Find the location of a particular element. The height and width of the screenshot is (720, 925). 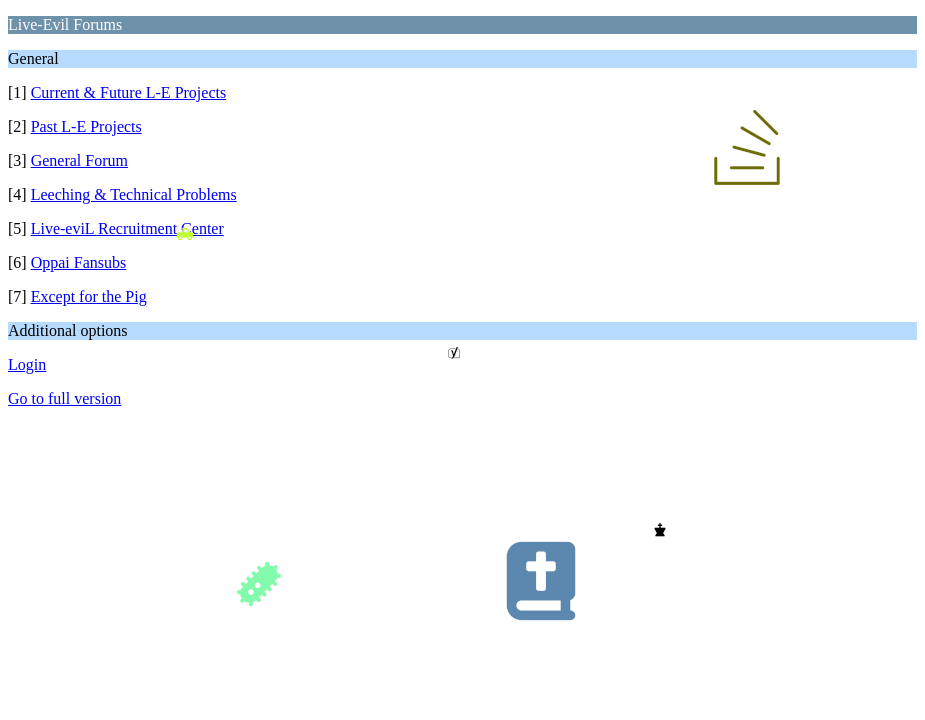

visit stack overflow for developer help is located at coordinates (747, 149).